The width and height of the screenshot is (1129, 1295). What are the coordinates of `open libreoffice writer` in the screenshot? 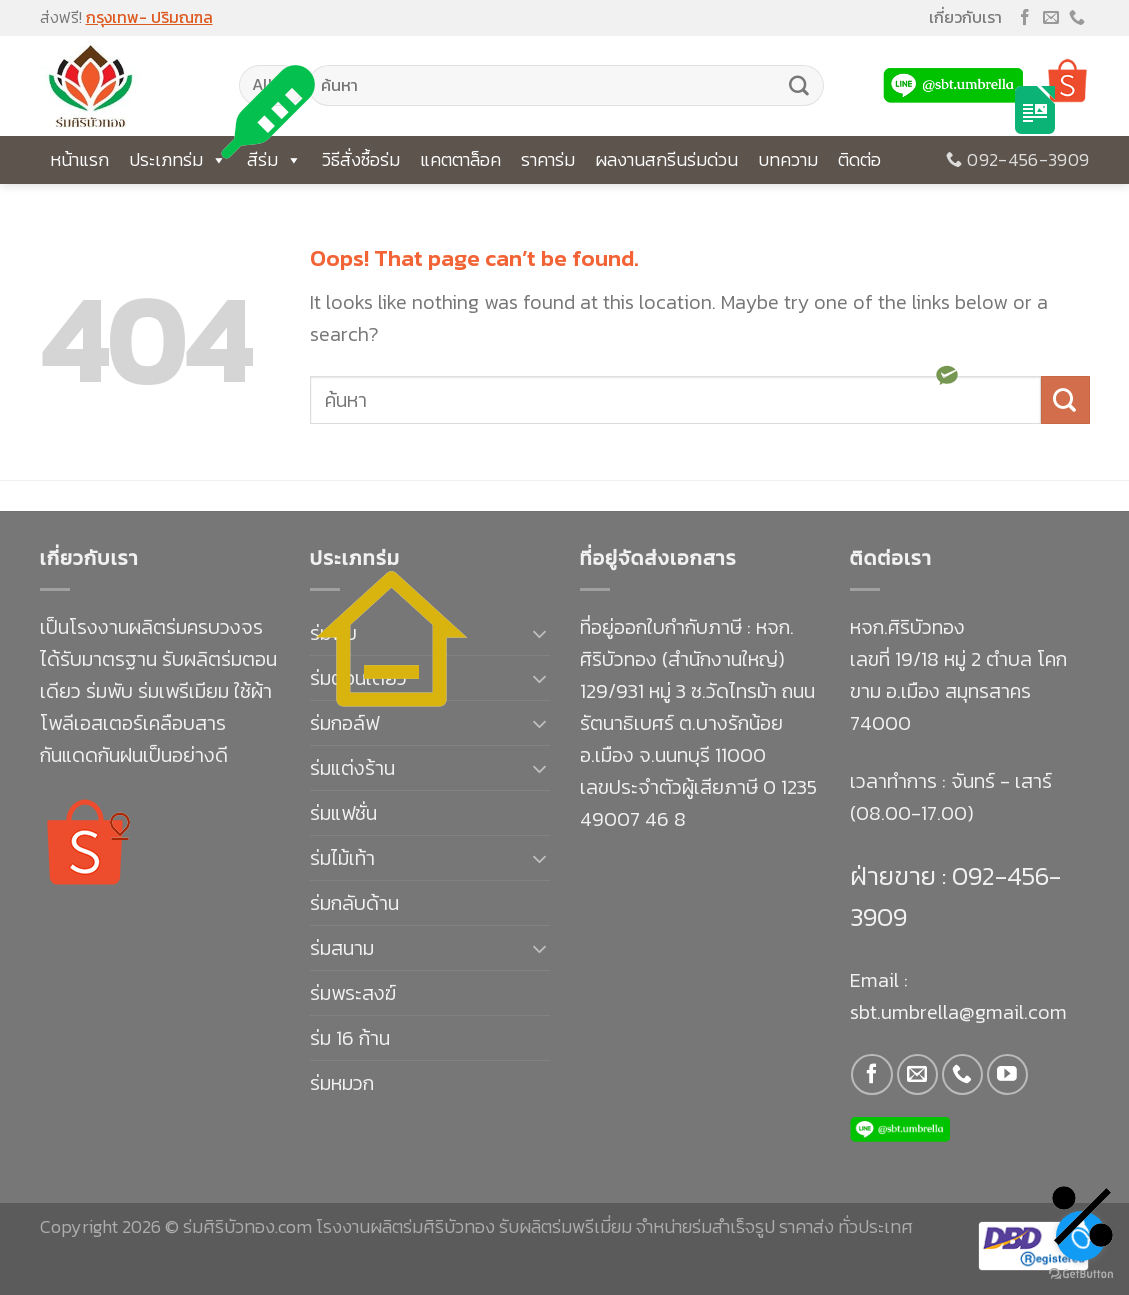 It's located at (1035, 110).